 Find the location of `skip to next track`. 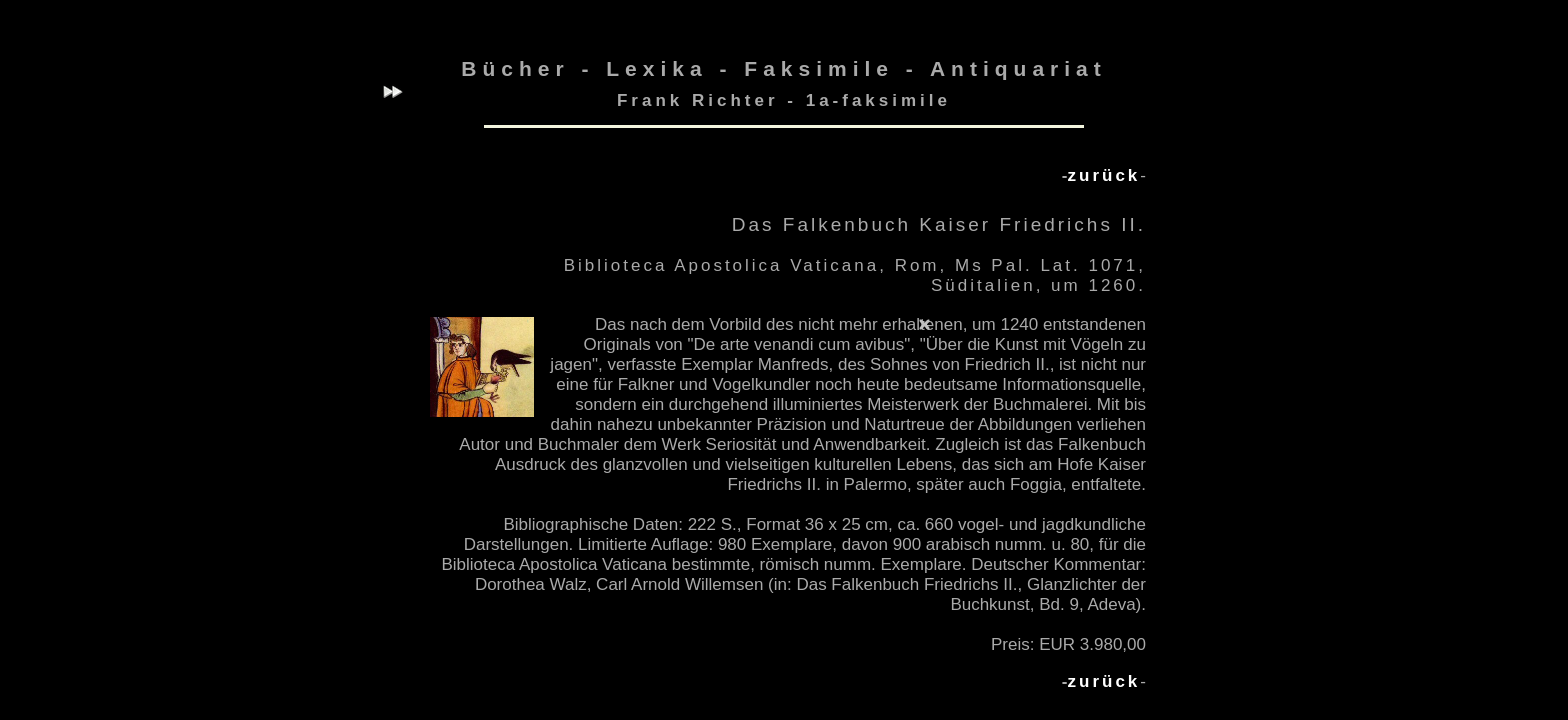

skip to next track is located at coordinates (392, 91).